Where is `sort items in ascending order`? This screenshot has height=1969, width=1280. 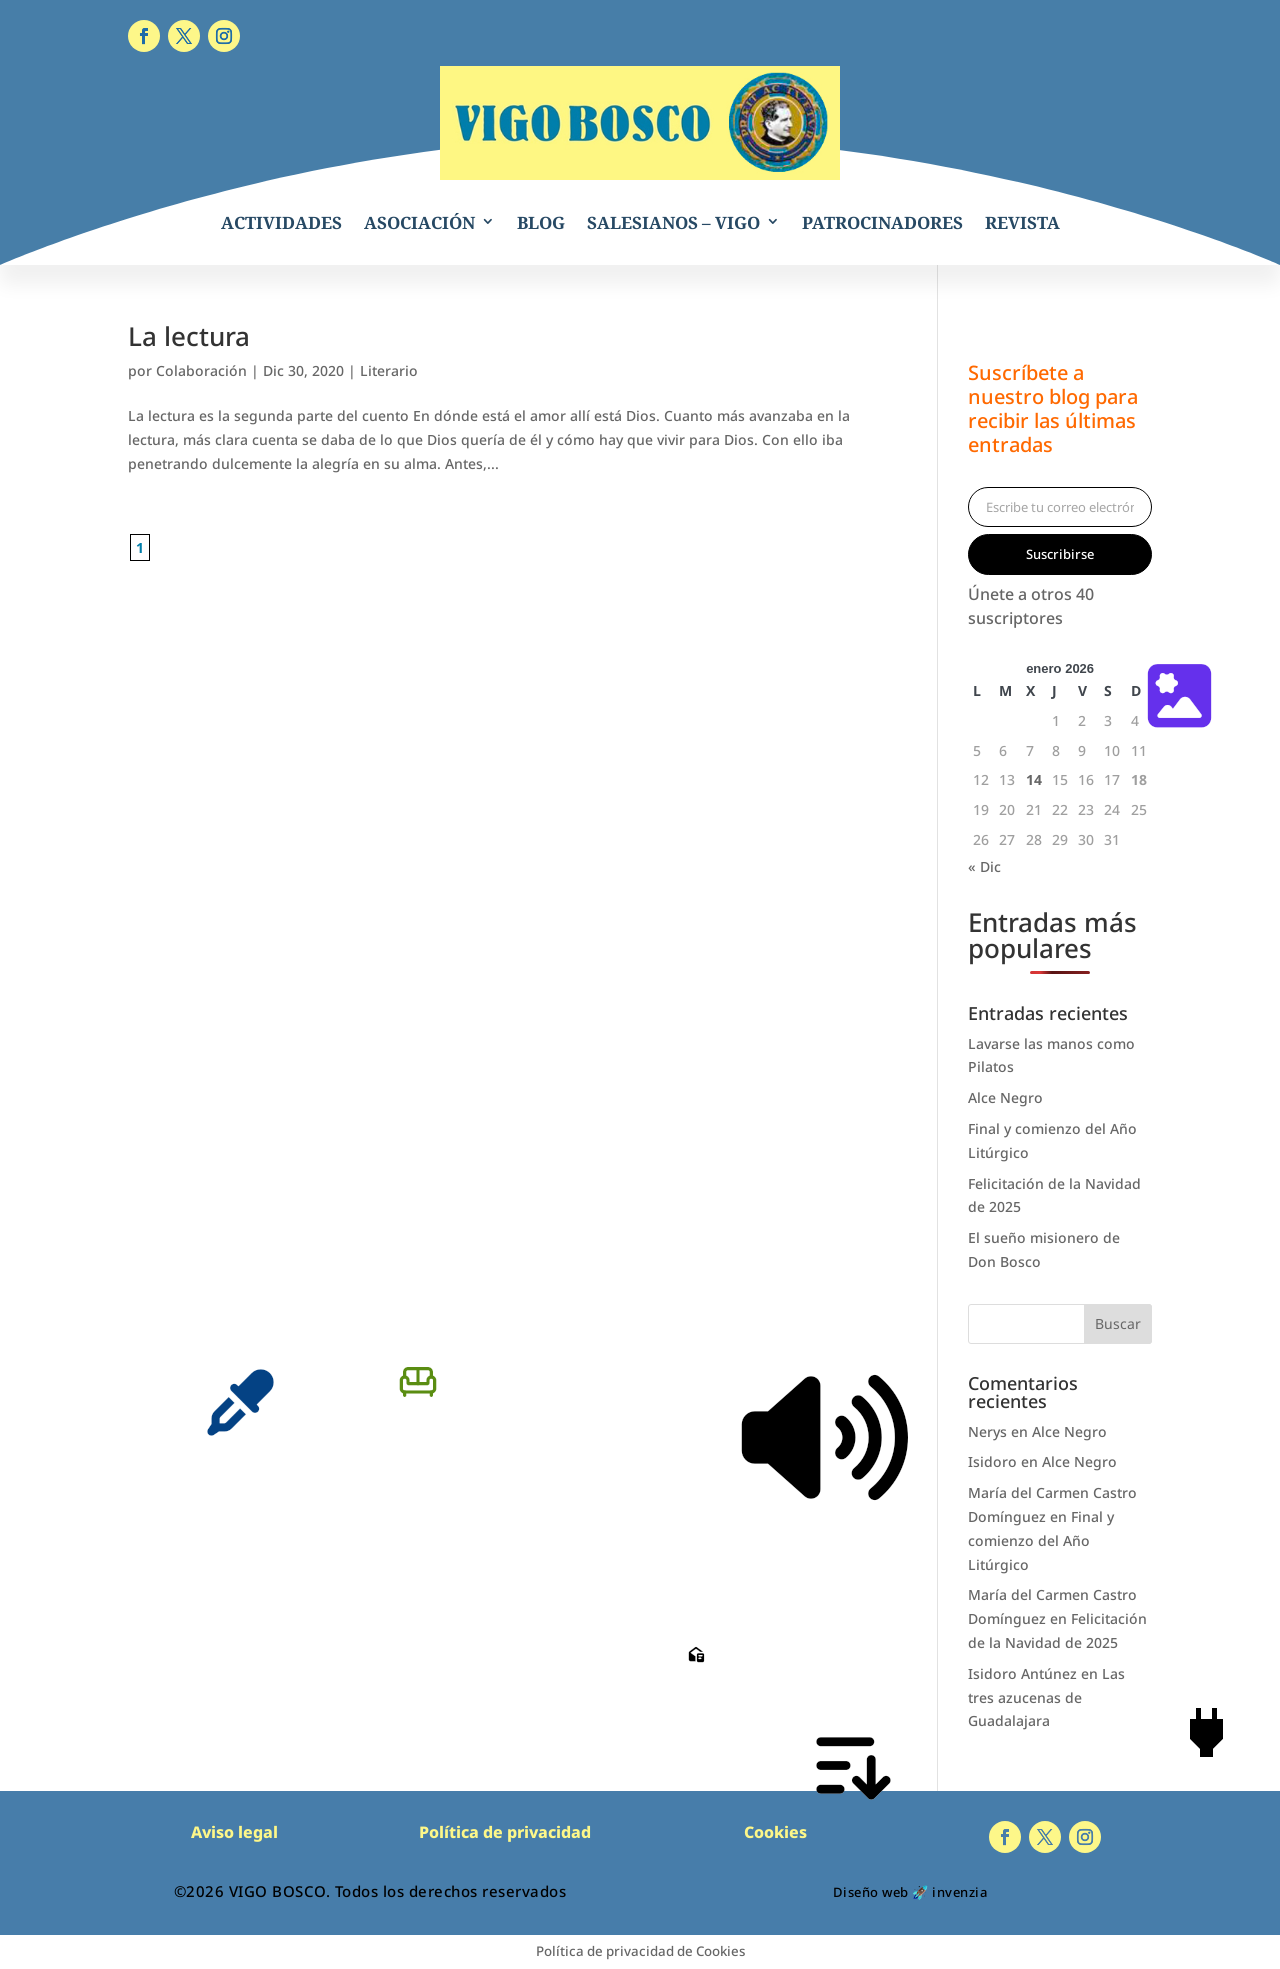 sort items in ascending order is located at coordinates (850, 1765).